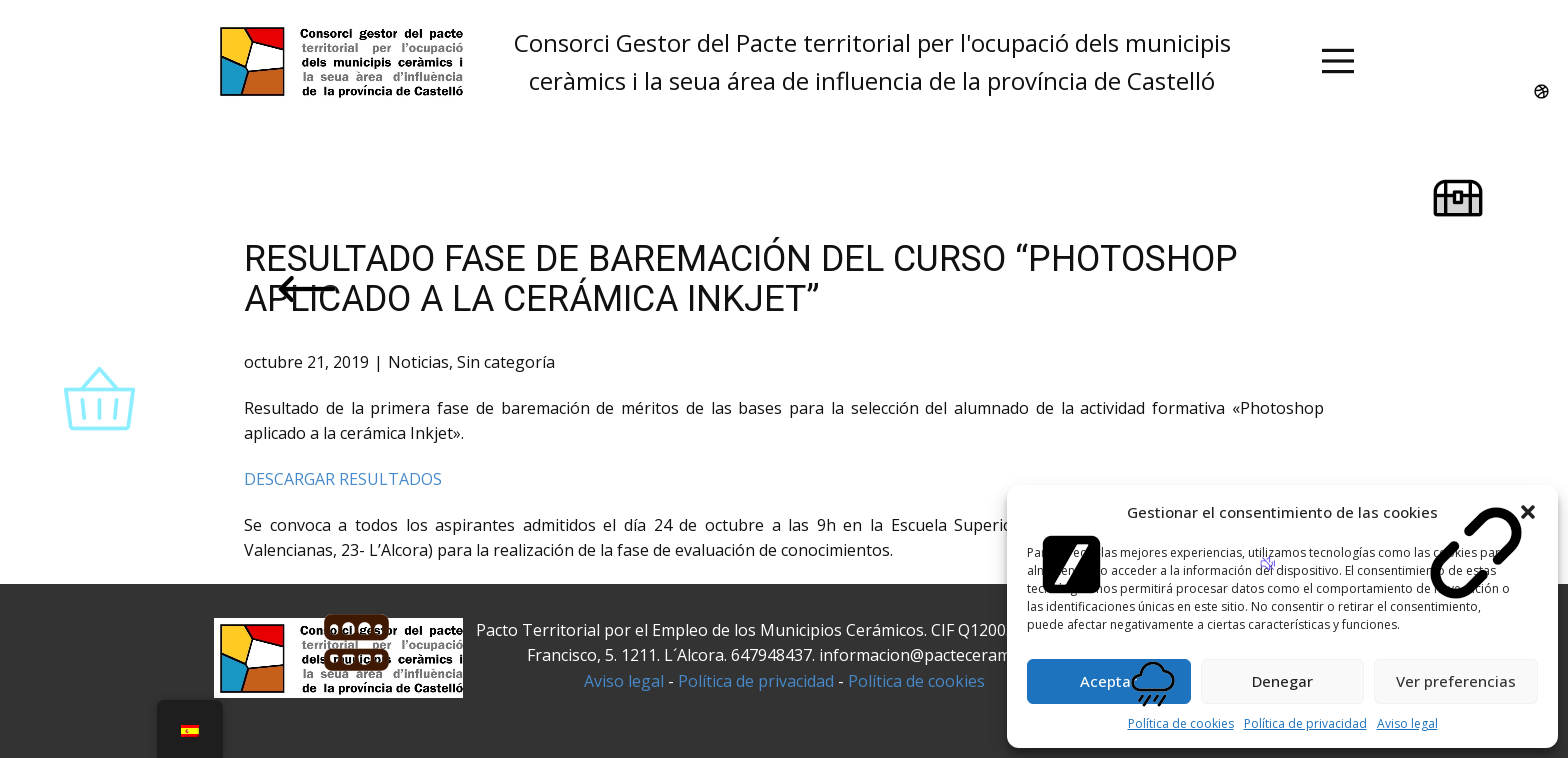 The image size is (1568, 758). What do you see at coordinates (1476, 553) in the screenshot?
I see `unlink or disconnect a URL` at bounding box center [1476, 553].